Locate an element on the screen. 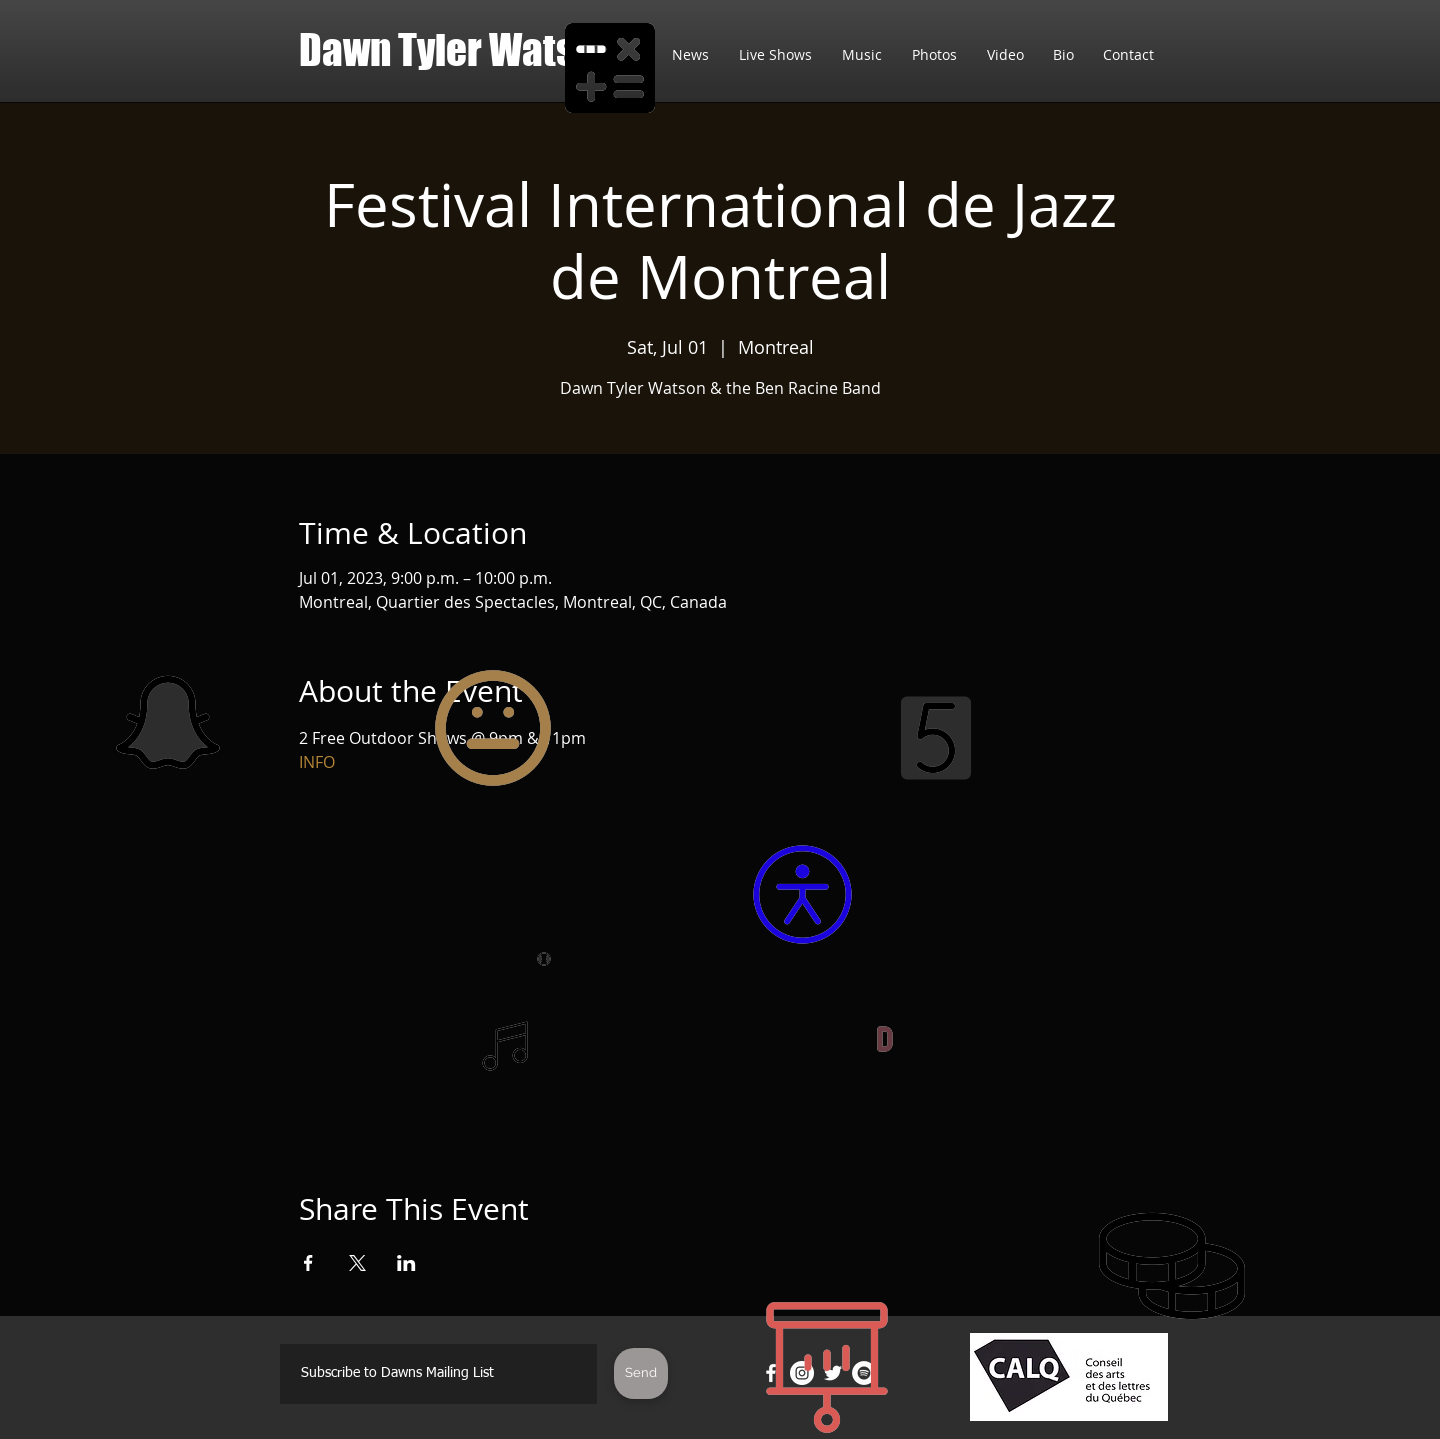 The height and width of the screenshot is (1439, 1440). open snapchat app is located at coordinates (168, 724).